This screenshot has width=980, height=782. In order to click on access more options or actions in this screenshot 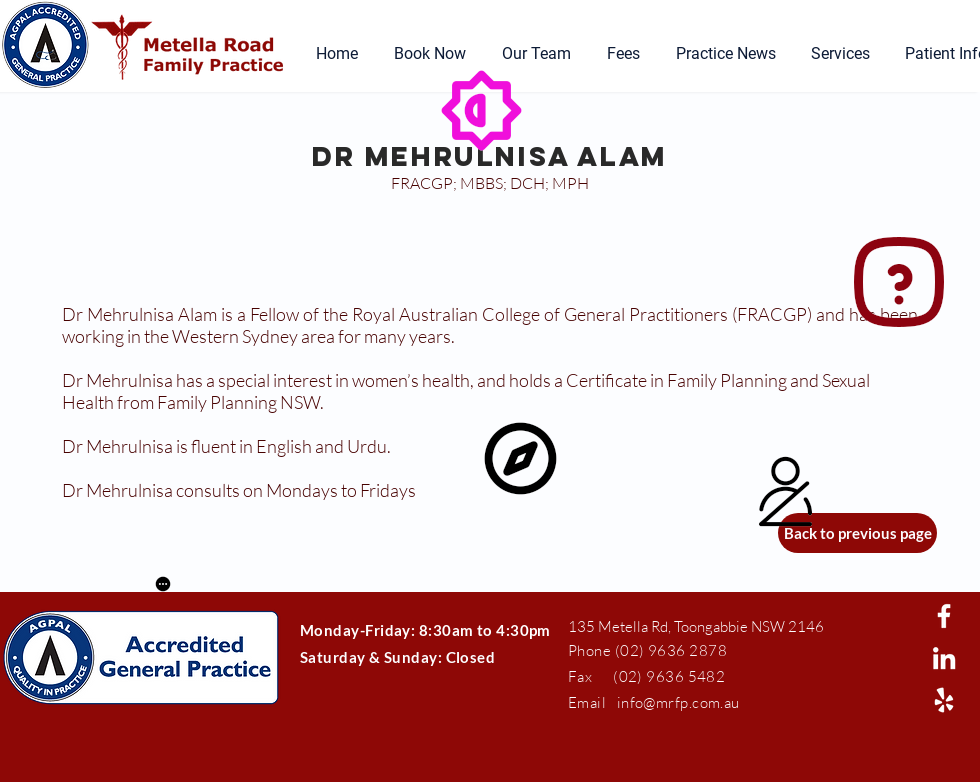, I will do `click(163, 584)`.